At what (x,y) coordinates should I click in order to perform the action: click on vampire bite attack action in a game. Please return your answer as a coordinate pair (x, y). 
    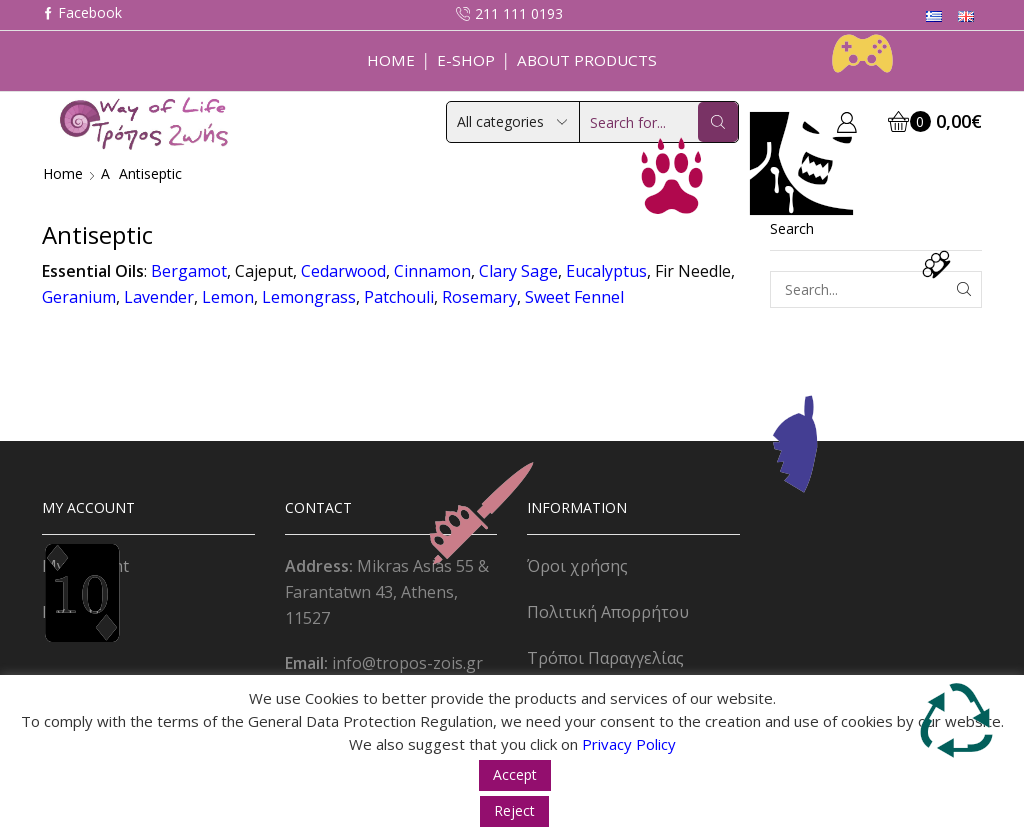
    Looking at the image, I should click on (801, 163).